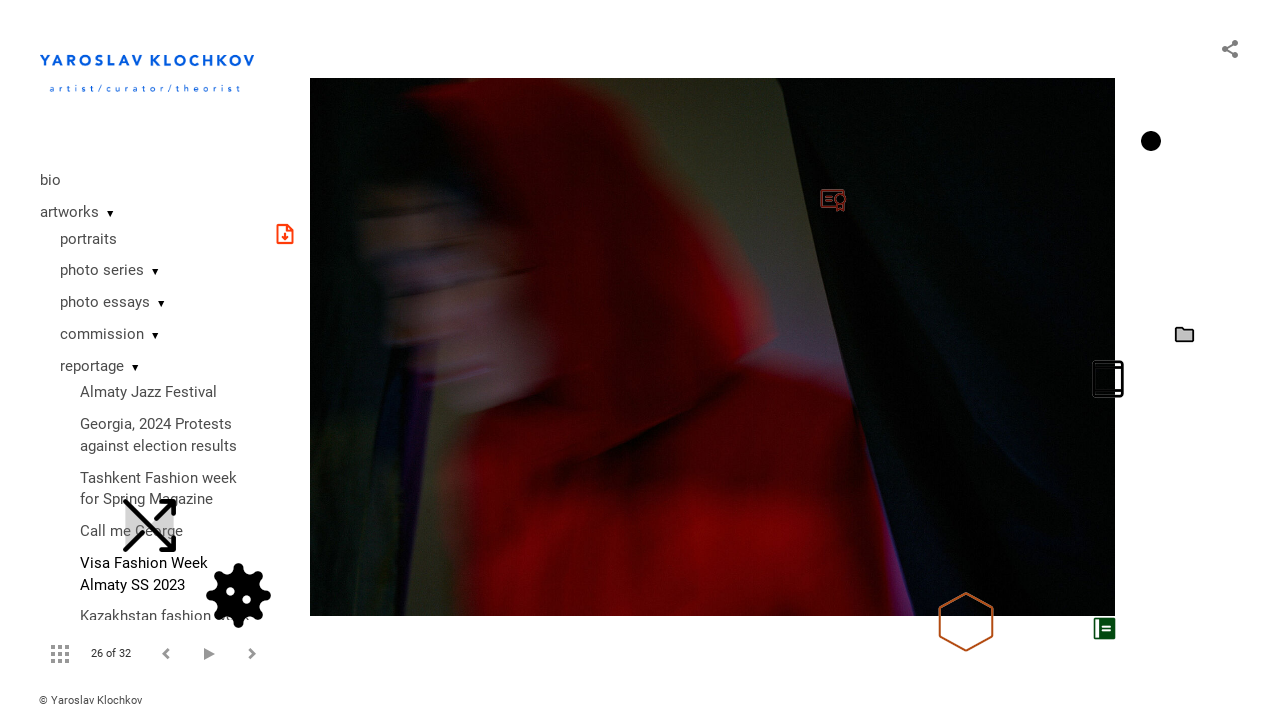 Image resolution: width=1280 pixels, height=720 pixels. I want to click on open your notebook or notes, so click(1104, 628).